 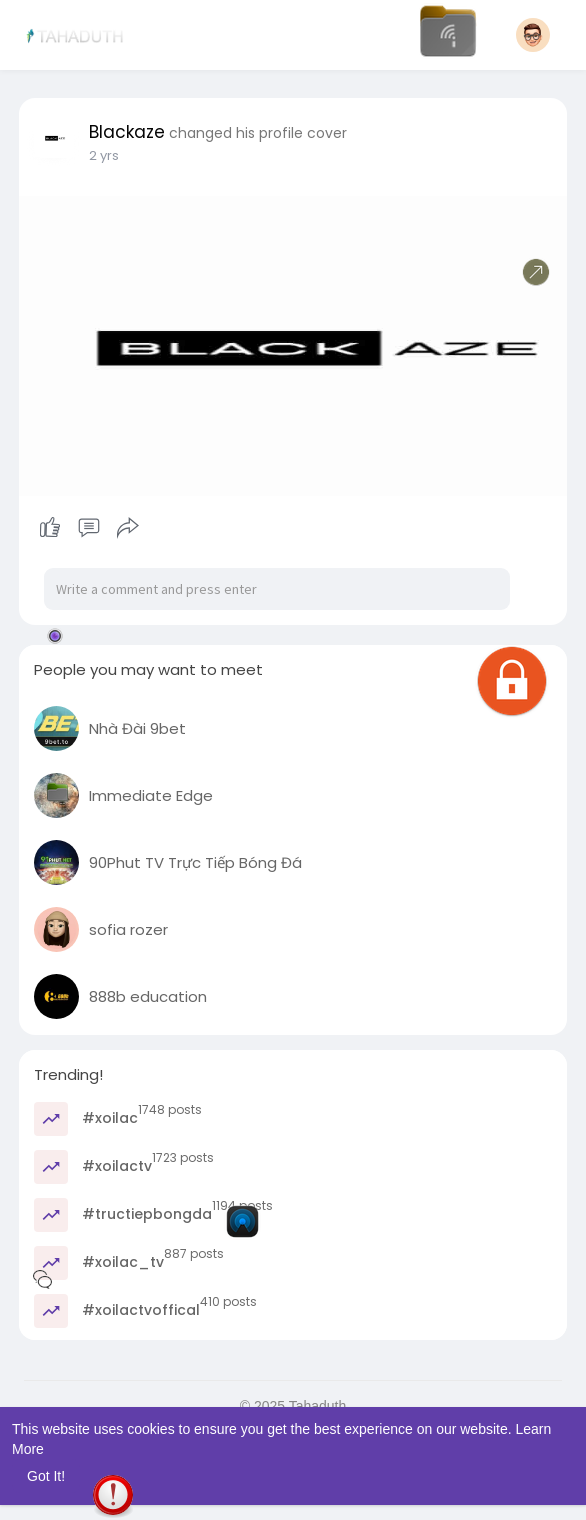 What do you see at coordinates (512, 681) in the screenshot?
I see `indicates a file or folder is read-only` at bounding box center [512, 681].